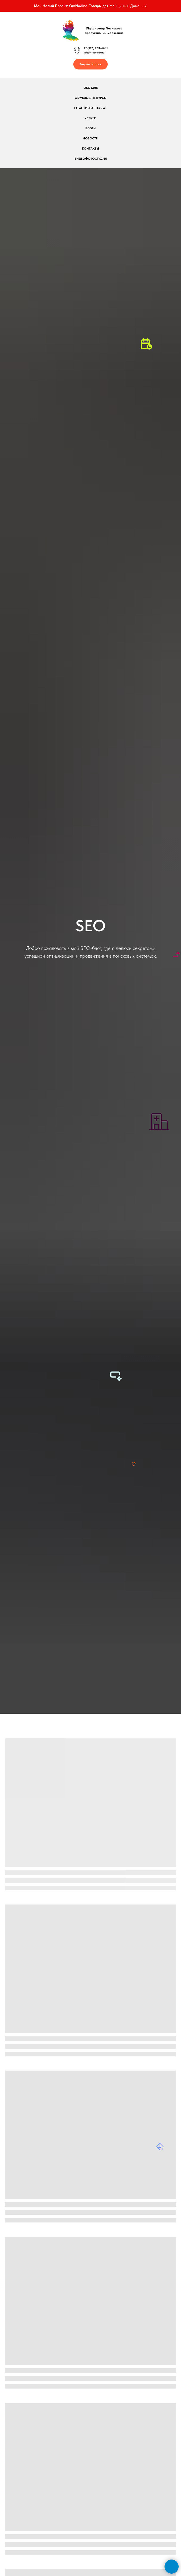 The image size is (181, 2576). What do you see at coordinates (160, 2147) in the screenshot?
I see `add a new 3D object or shape` at bounding box center [160, 2147].